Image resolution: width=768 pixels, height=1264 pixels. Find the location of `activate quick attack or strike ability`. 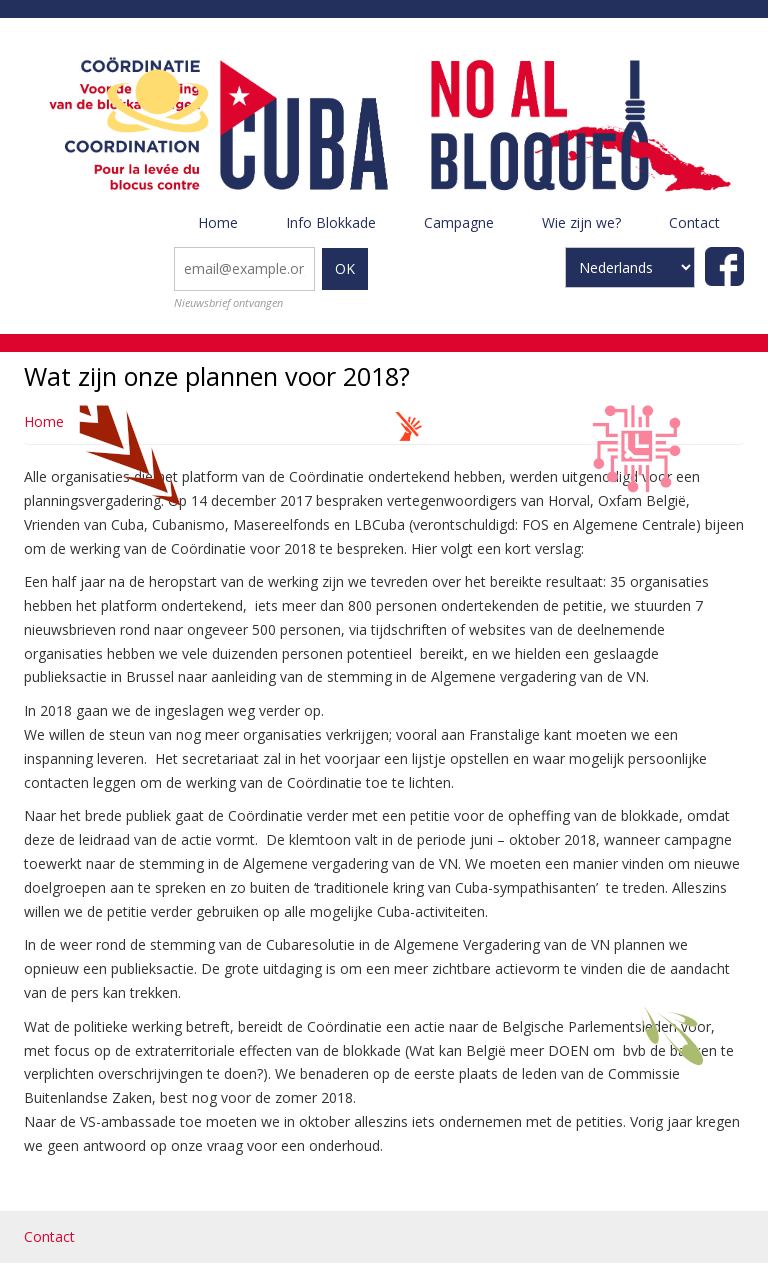

activate quick attack or strike ability is located at coordinates (672, 1035).